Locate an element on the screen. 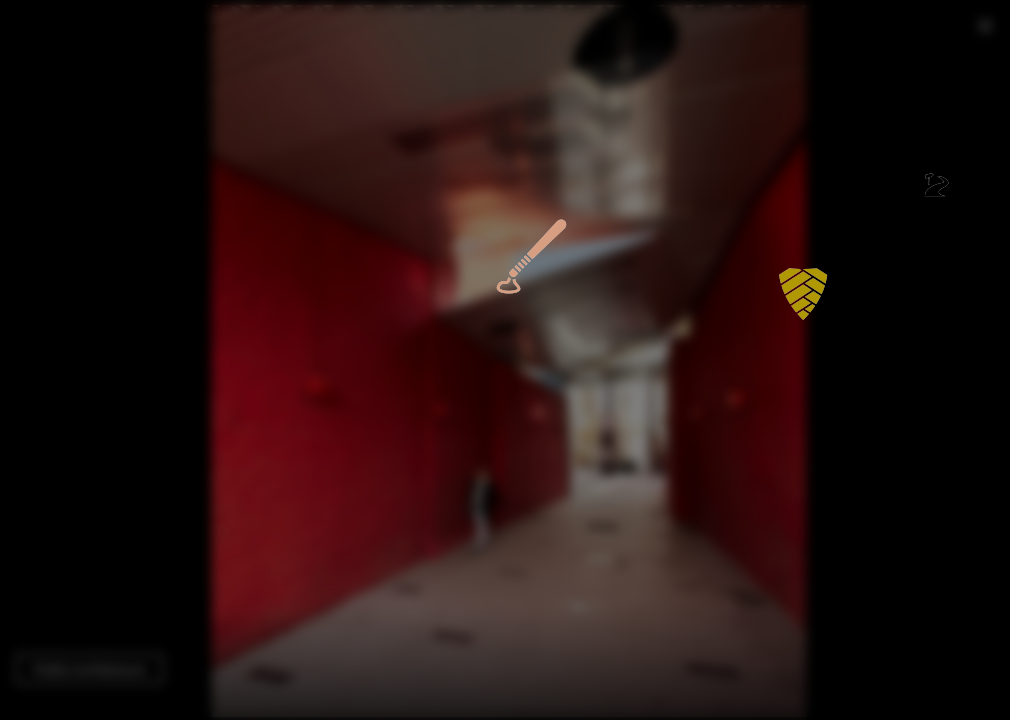  relay baton item in a racing or sports game is located at coordinates (531, 256).